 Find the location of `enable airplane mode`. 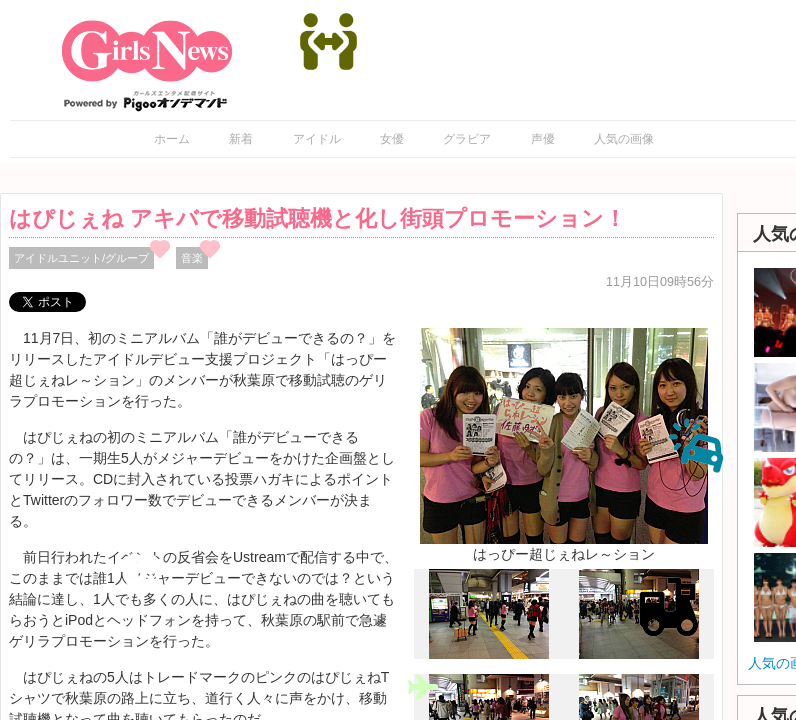

enable airplane mode is located at coordinates (423, 687).